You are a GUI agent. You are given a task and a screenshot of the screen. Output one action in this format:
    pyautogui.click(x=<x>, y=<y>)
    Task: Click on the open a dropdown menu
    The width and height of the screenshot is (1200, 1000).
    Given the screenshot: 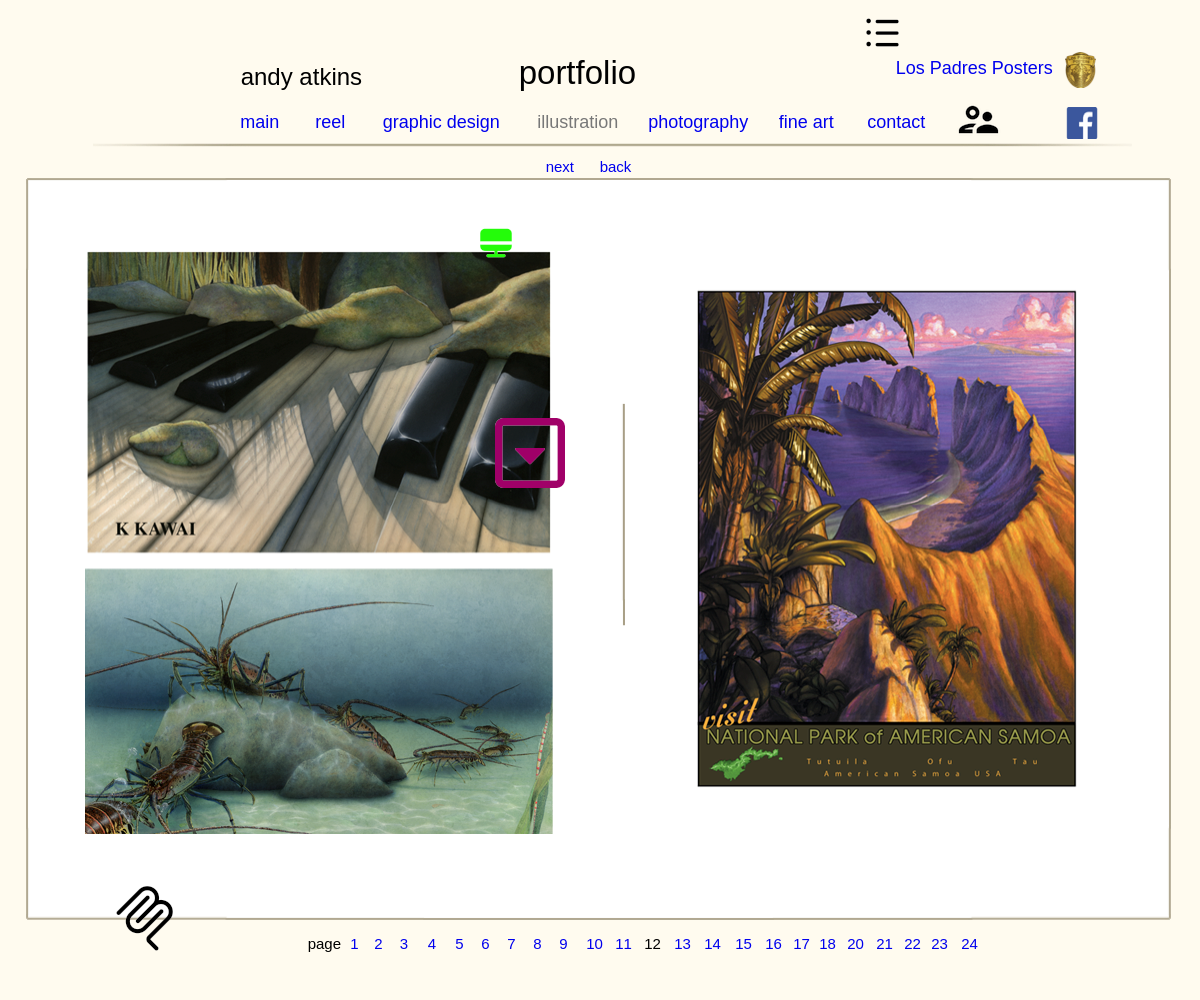 What is the action you would take?
    pyautogui.click(x=530, y=453)
    